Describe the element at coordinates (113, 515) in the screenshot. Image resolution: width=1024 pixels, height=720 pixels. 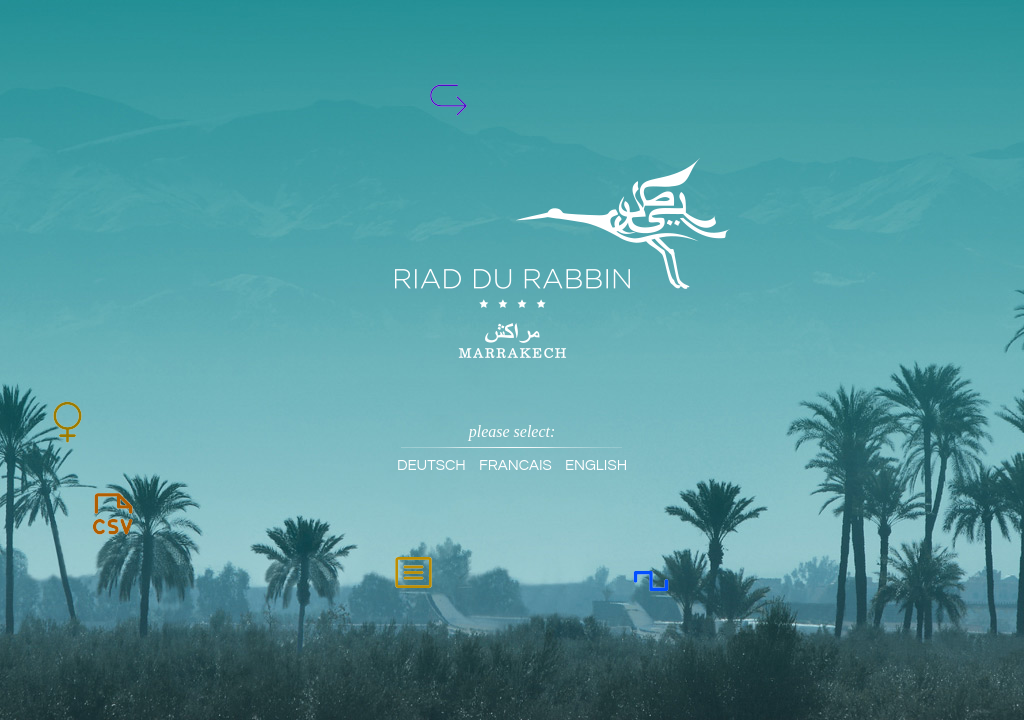
I see `download or export data as a CSV file` at that location.